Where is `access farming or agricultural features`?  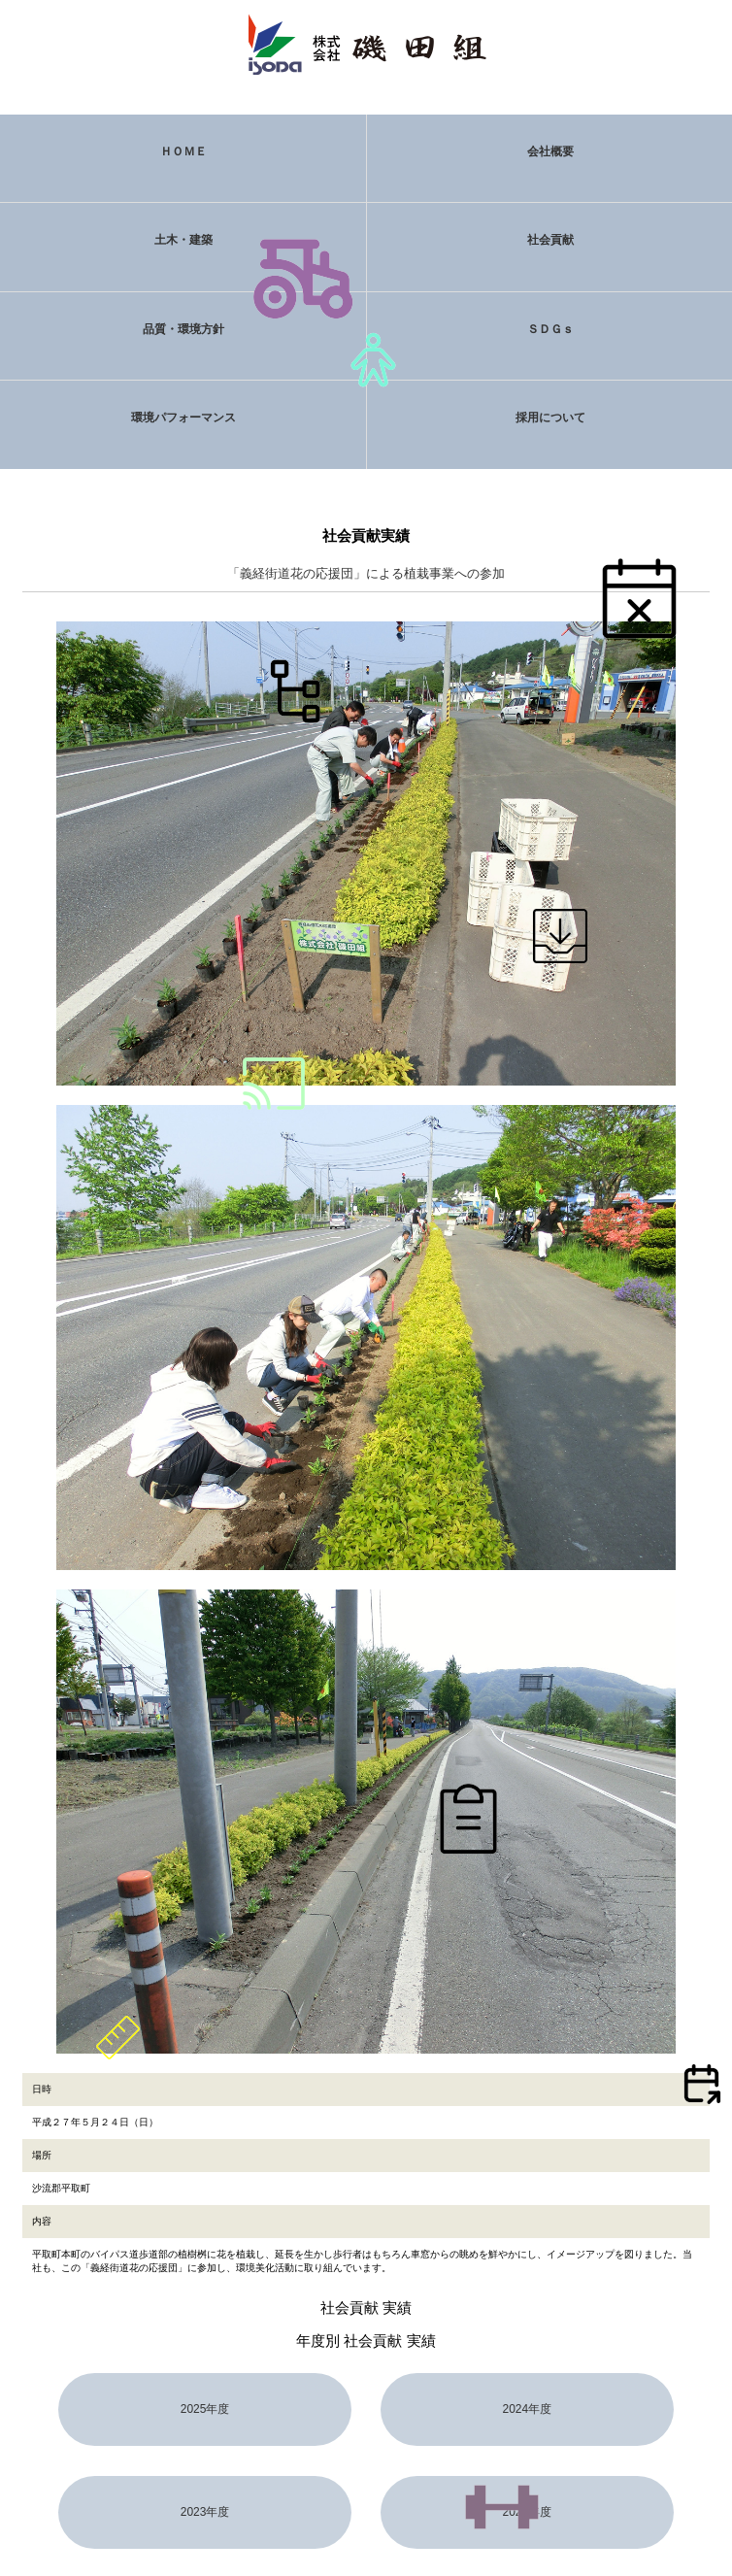
access farming or agricultural features is located at coordinates (301, 277).